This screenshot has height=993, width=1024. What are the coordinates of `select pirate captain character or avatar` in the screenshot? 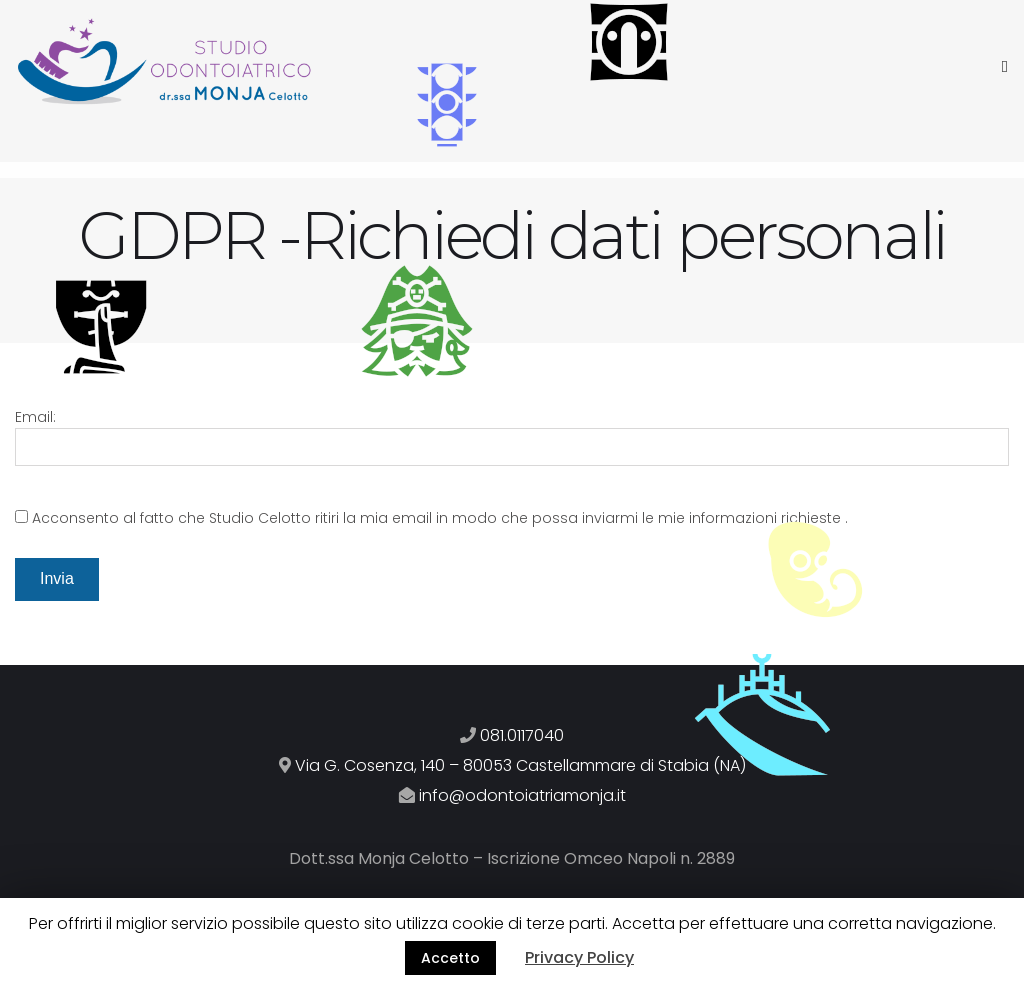 It's located at (417, 321).